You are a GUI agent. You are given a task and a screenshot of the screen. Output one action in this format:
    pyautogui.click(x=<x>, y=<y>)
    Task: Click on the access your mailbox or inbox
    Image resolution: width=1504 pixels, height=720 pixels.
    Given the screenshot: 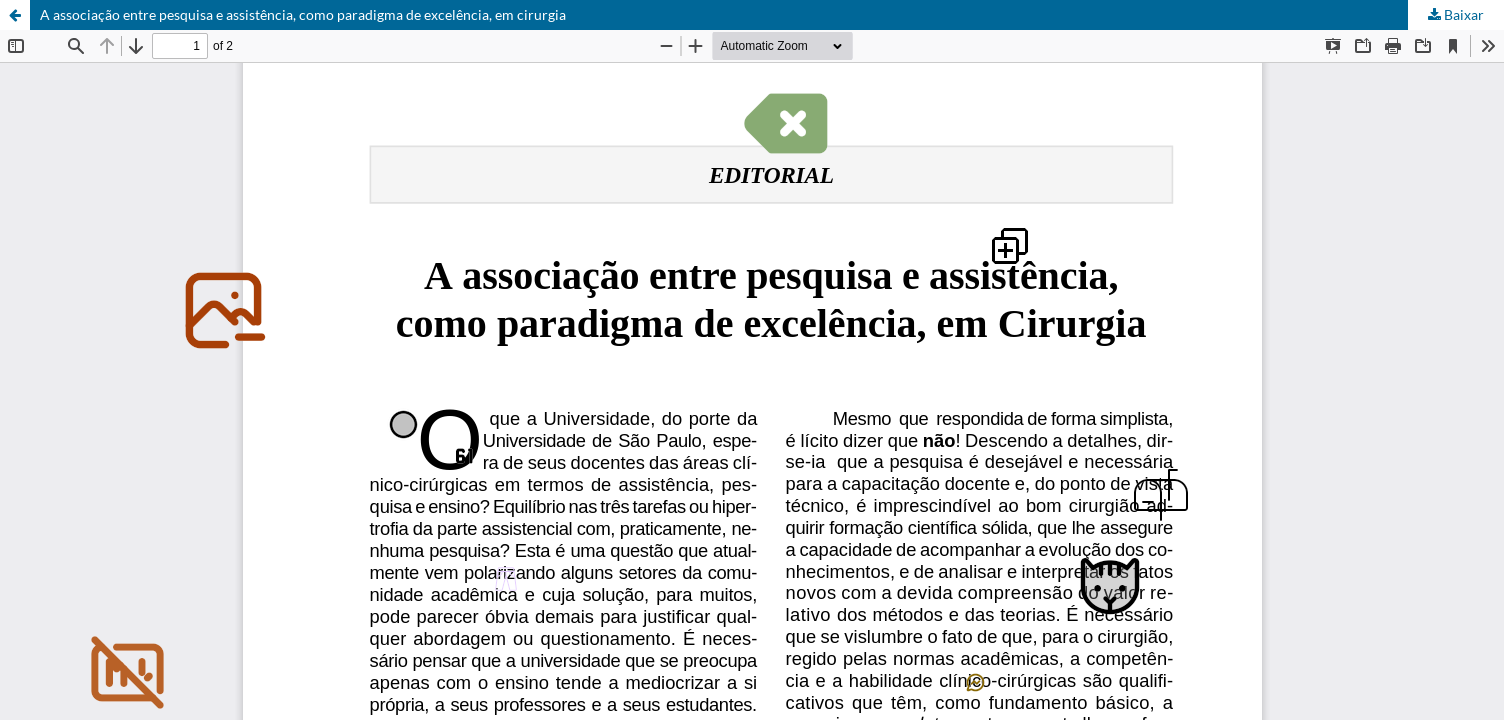 What is the action you would take?
    pyautogui.click(x=1161, y=496)
    